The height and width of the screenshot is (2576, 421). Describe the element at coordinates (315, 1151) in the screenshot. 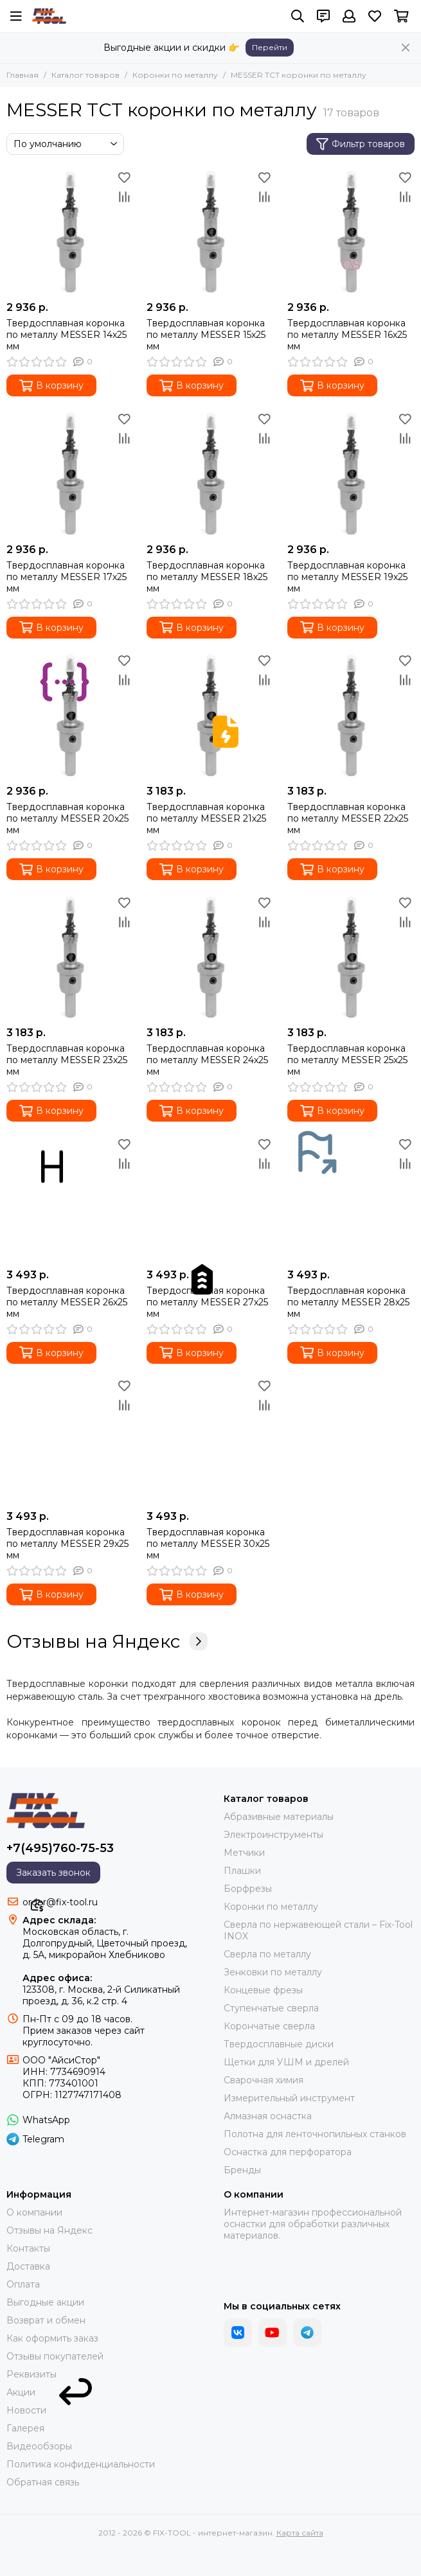

I see `share a flagged item or report` at that location.